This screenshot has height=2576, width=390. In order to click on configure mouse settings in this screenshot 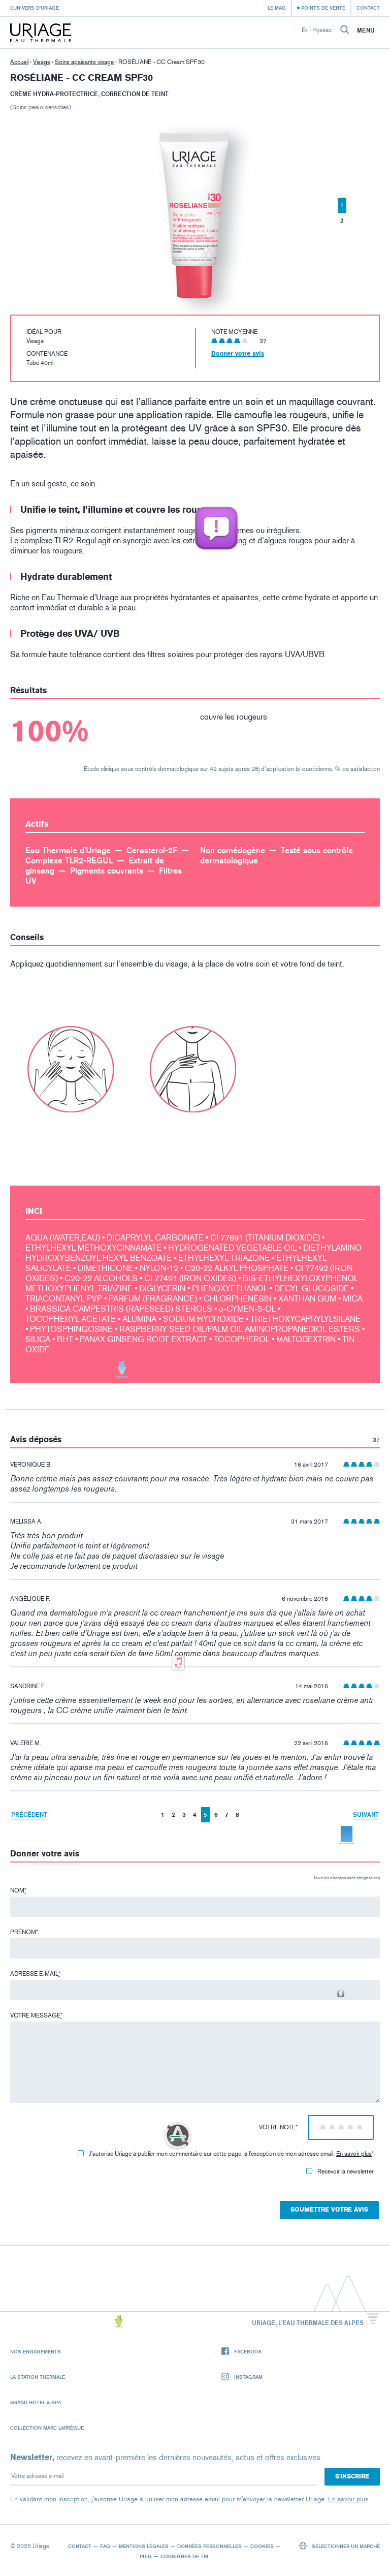, I will do `click(341, 1994)`.